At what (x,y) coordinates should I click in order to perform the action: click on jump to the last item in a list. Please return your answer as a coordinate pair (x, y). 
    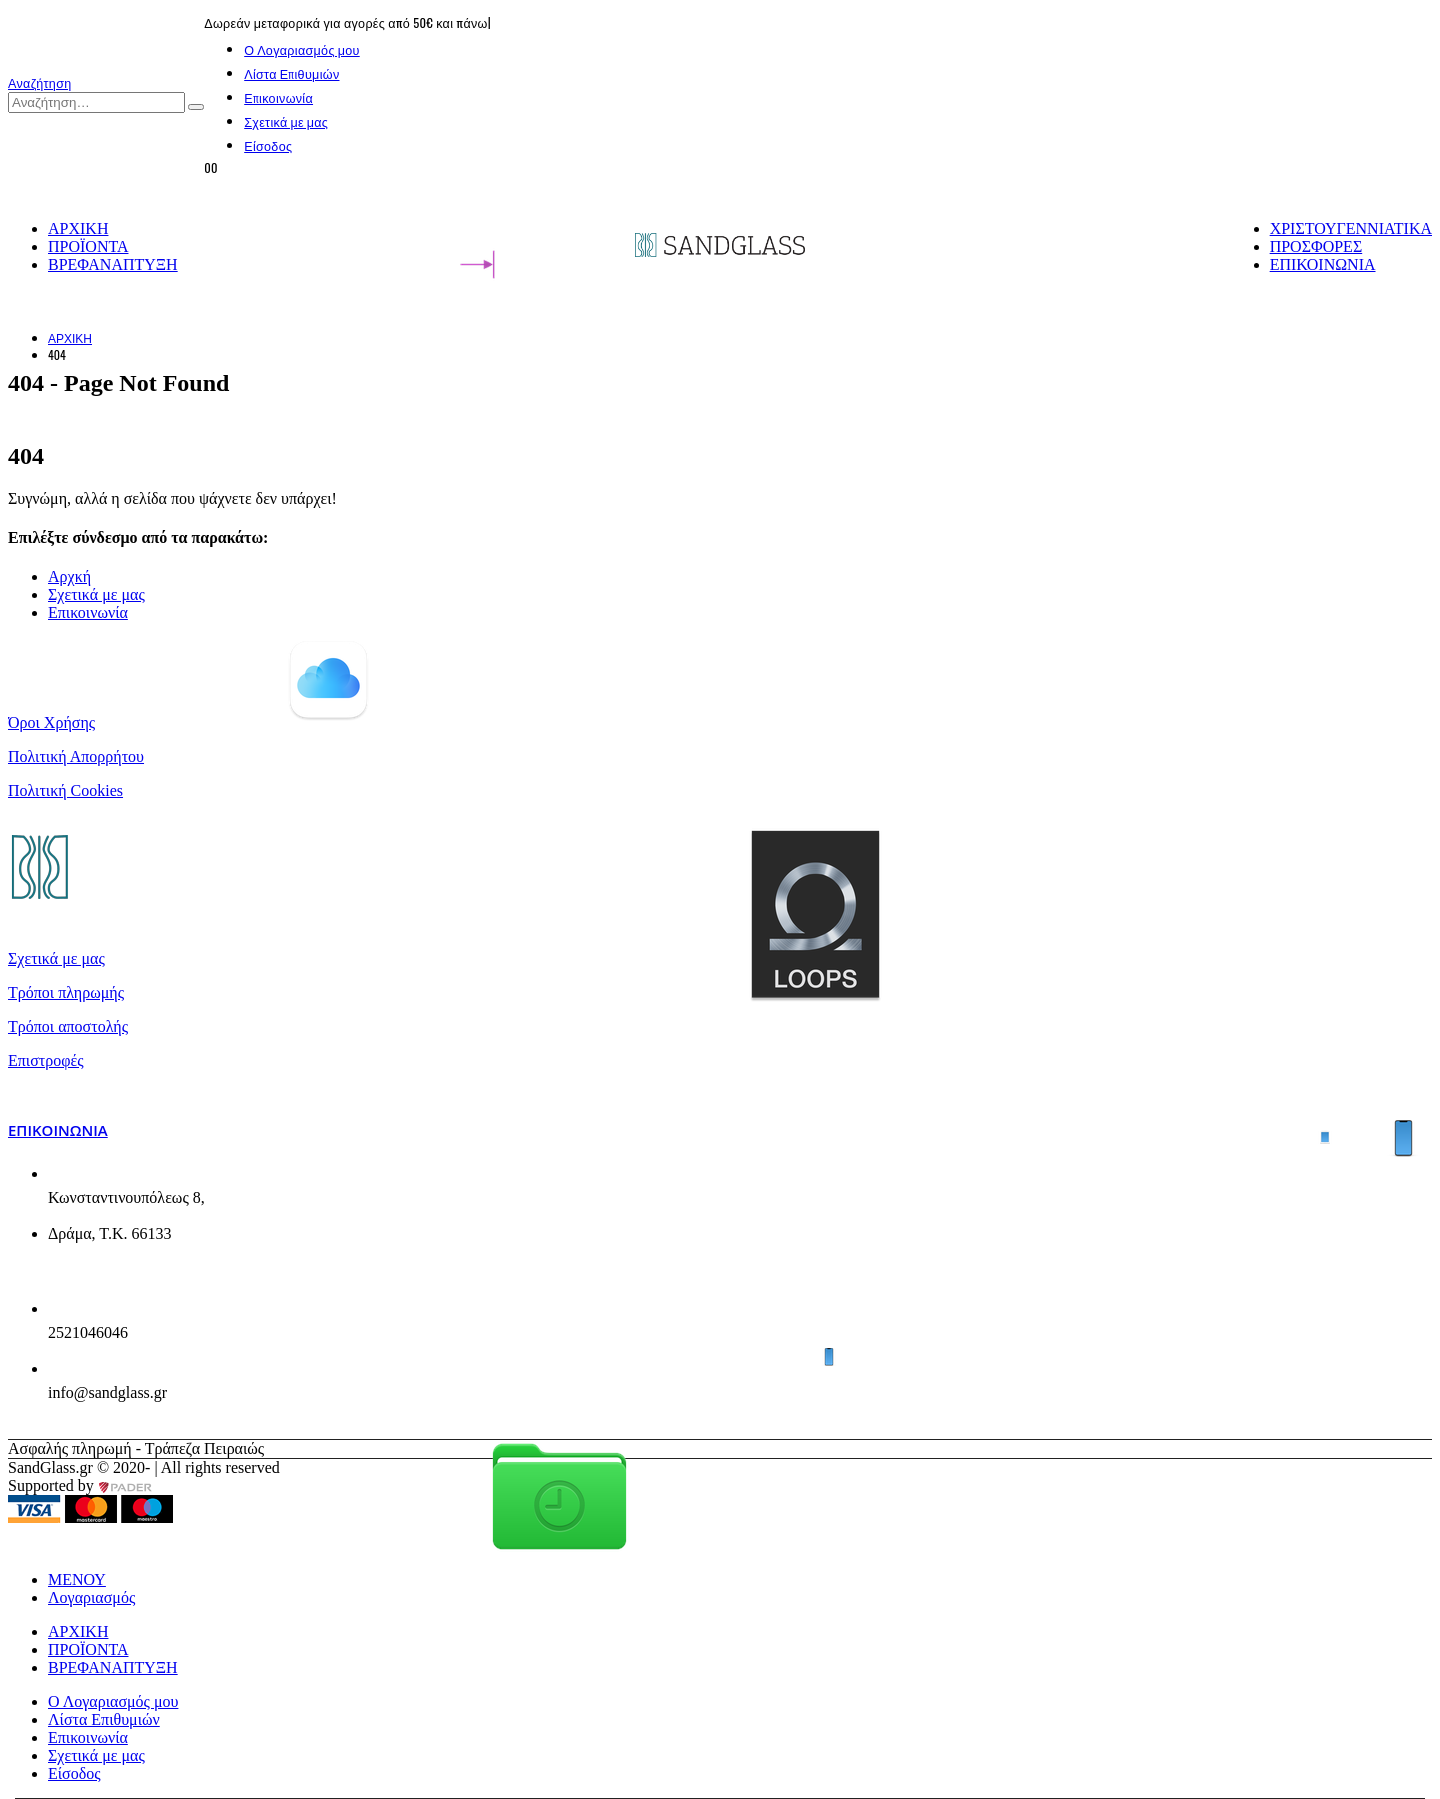
    Looking at the image, I should click on (477, 264).